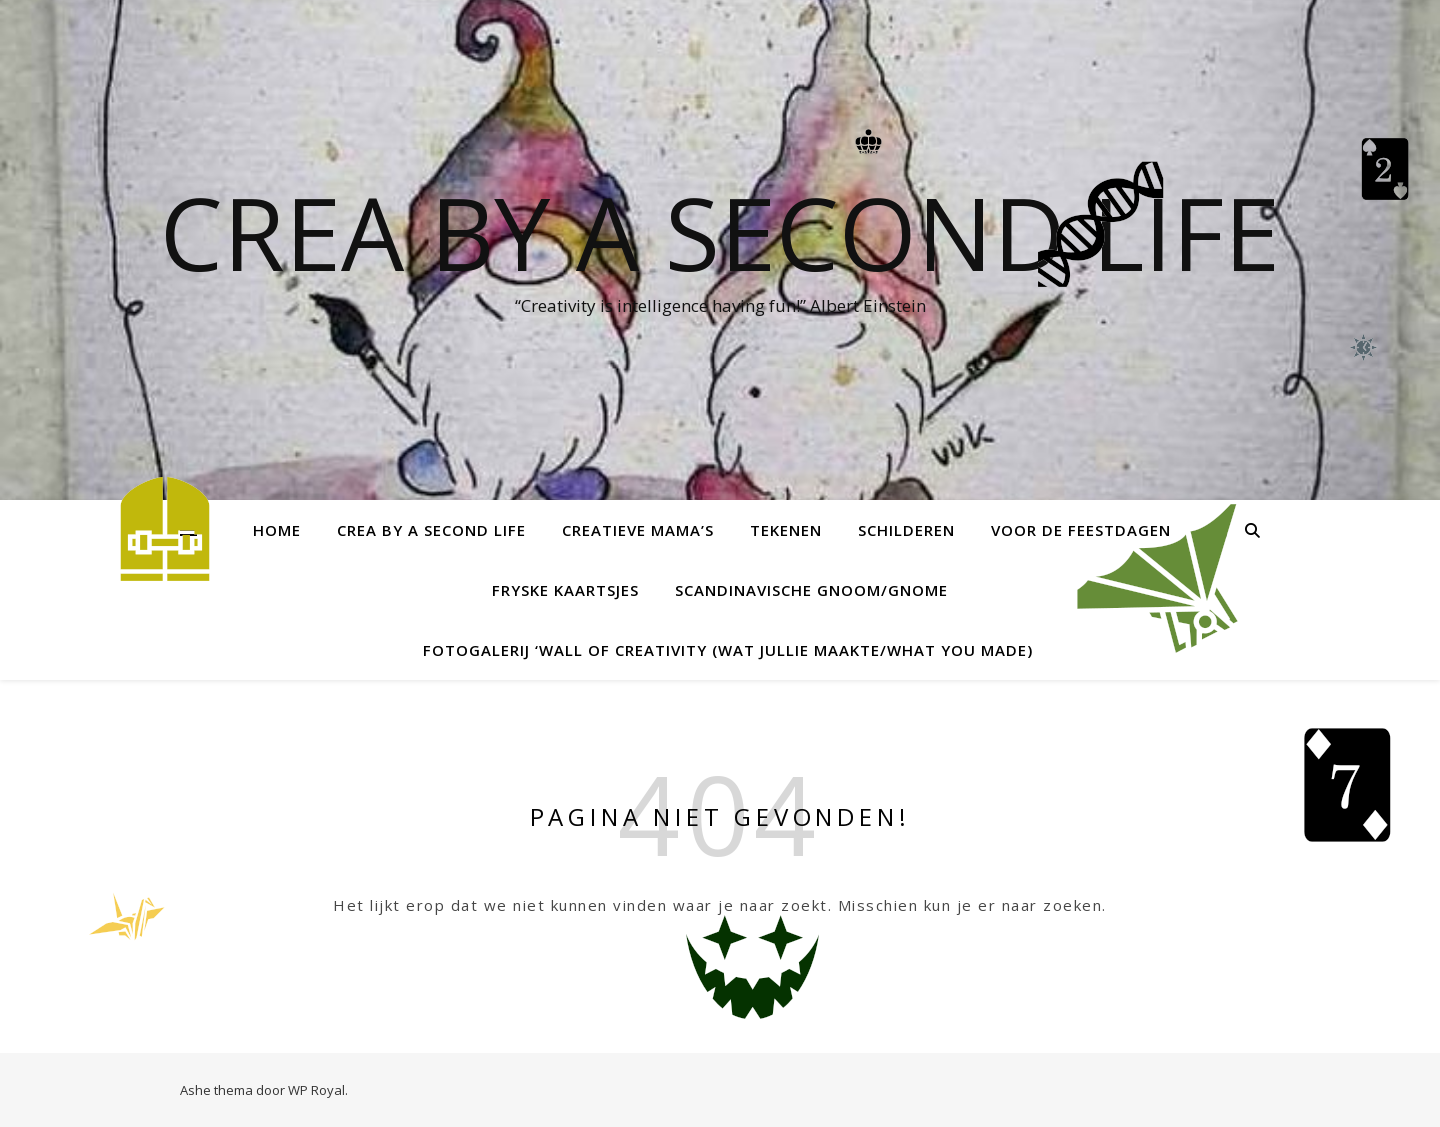  I want to click on two of spades playing card, so click(1385, 169).